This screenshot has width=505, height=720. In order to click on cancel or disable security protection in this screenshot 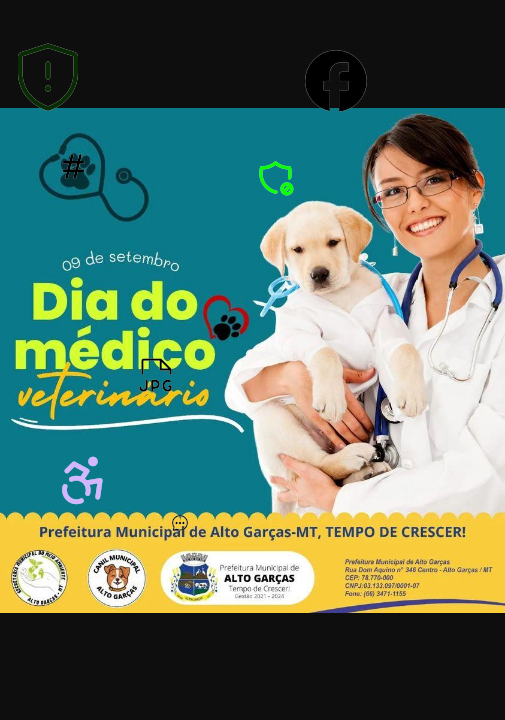, I will do `click(275, 177)`.